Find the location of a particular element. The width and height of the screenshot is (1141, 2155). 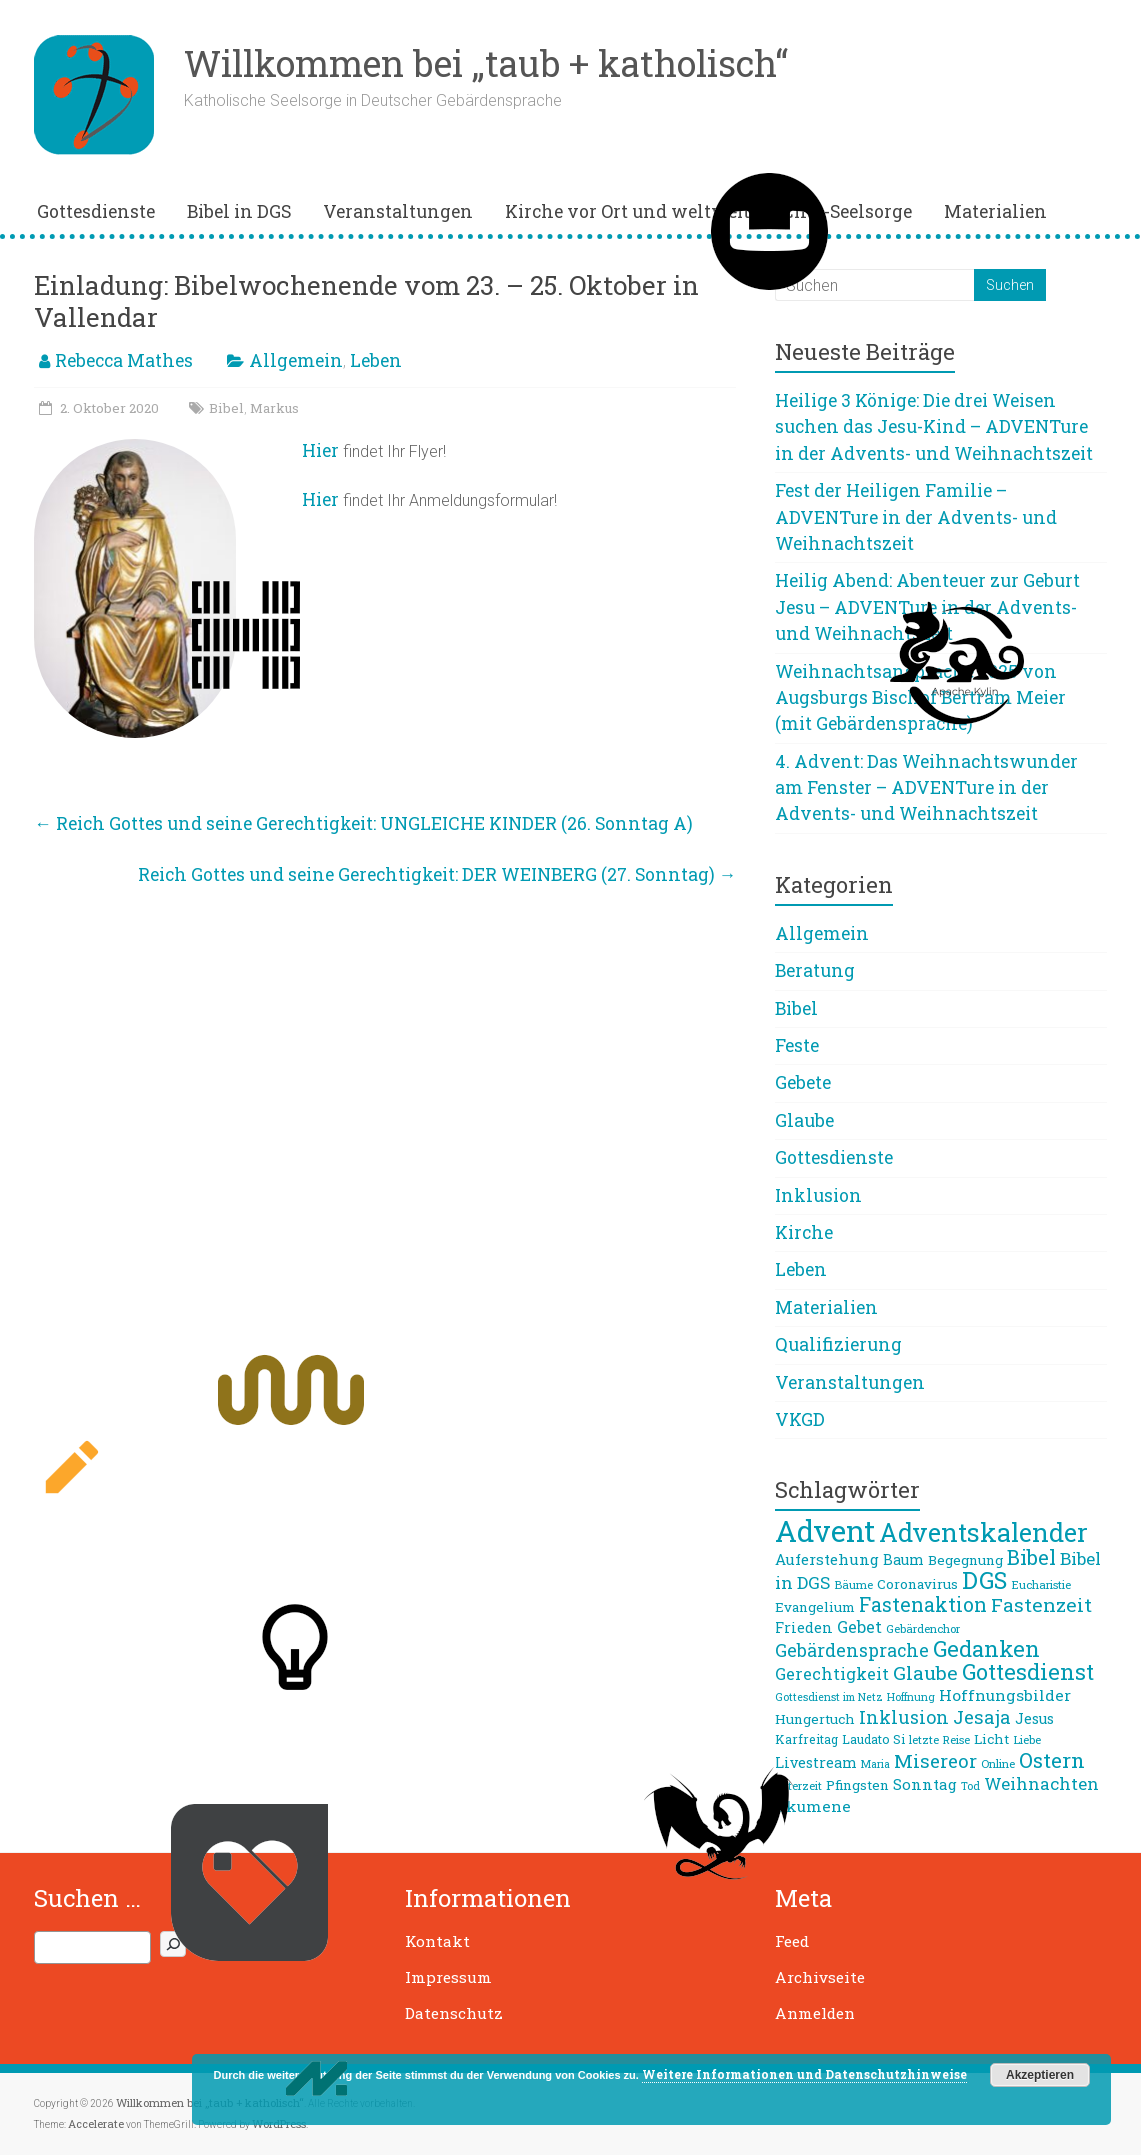

edit content or text is located at coordinates (72, 1467).